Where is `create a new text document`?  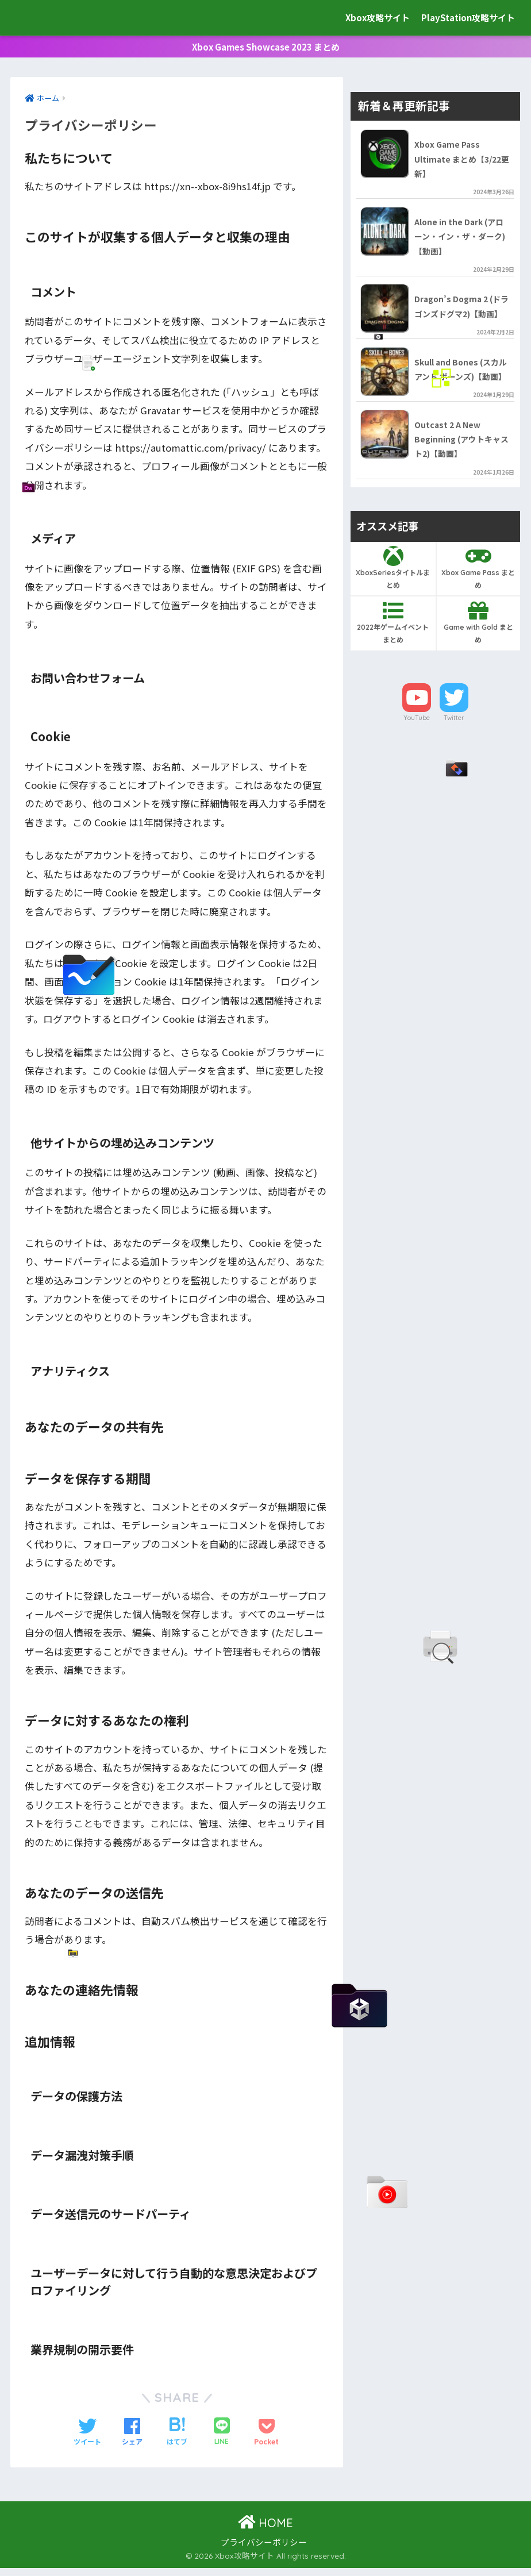
create a new text document is located at coordinates (88, 363).